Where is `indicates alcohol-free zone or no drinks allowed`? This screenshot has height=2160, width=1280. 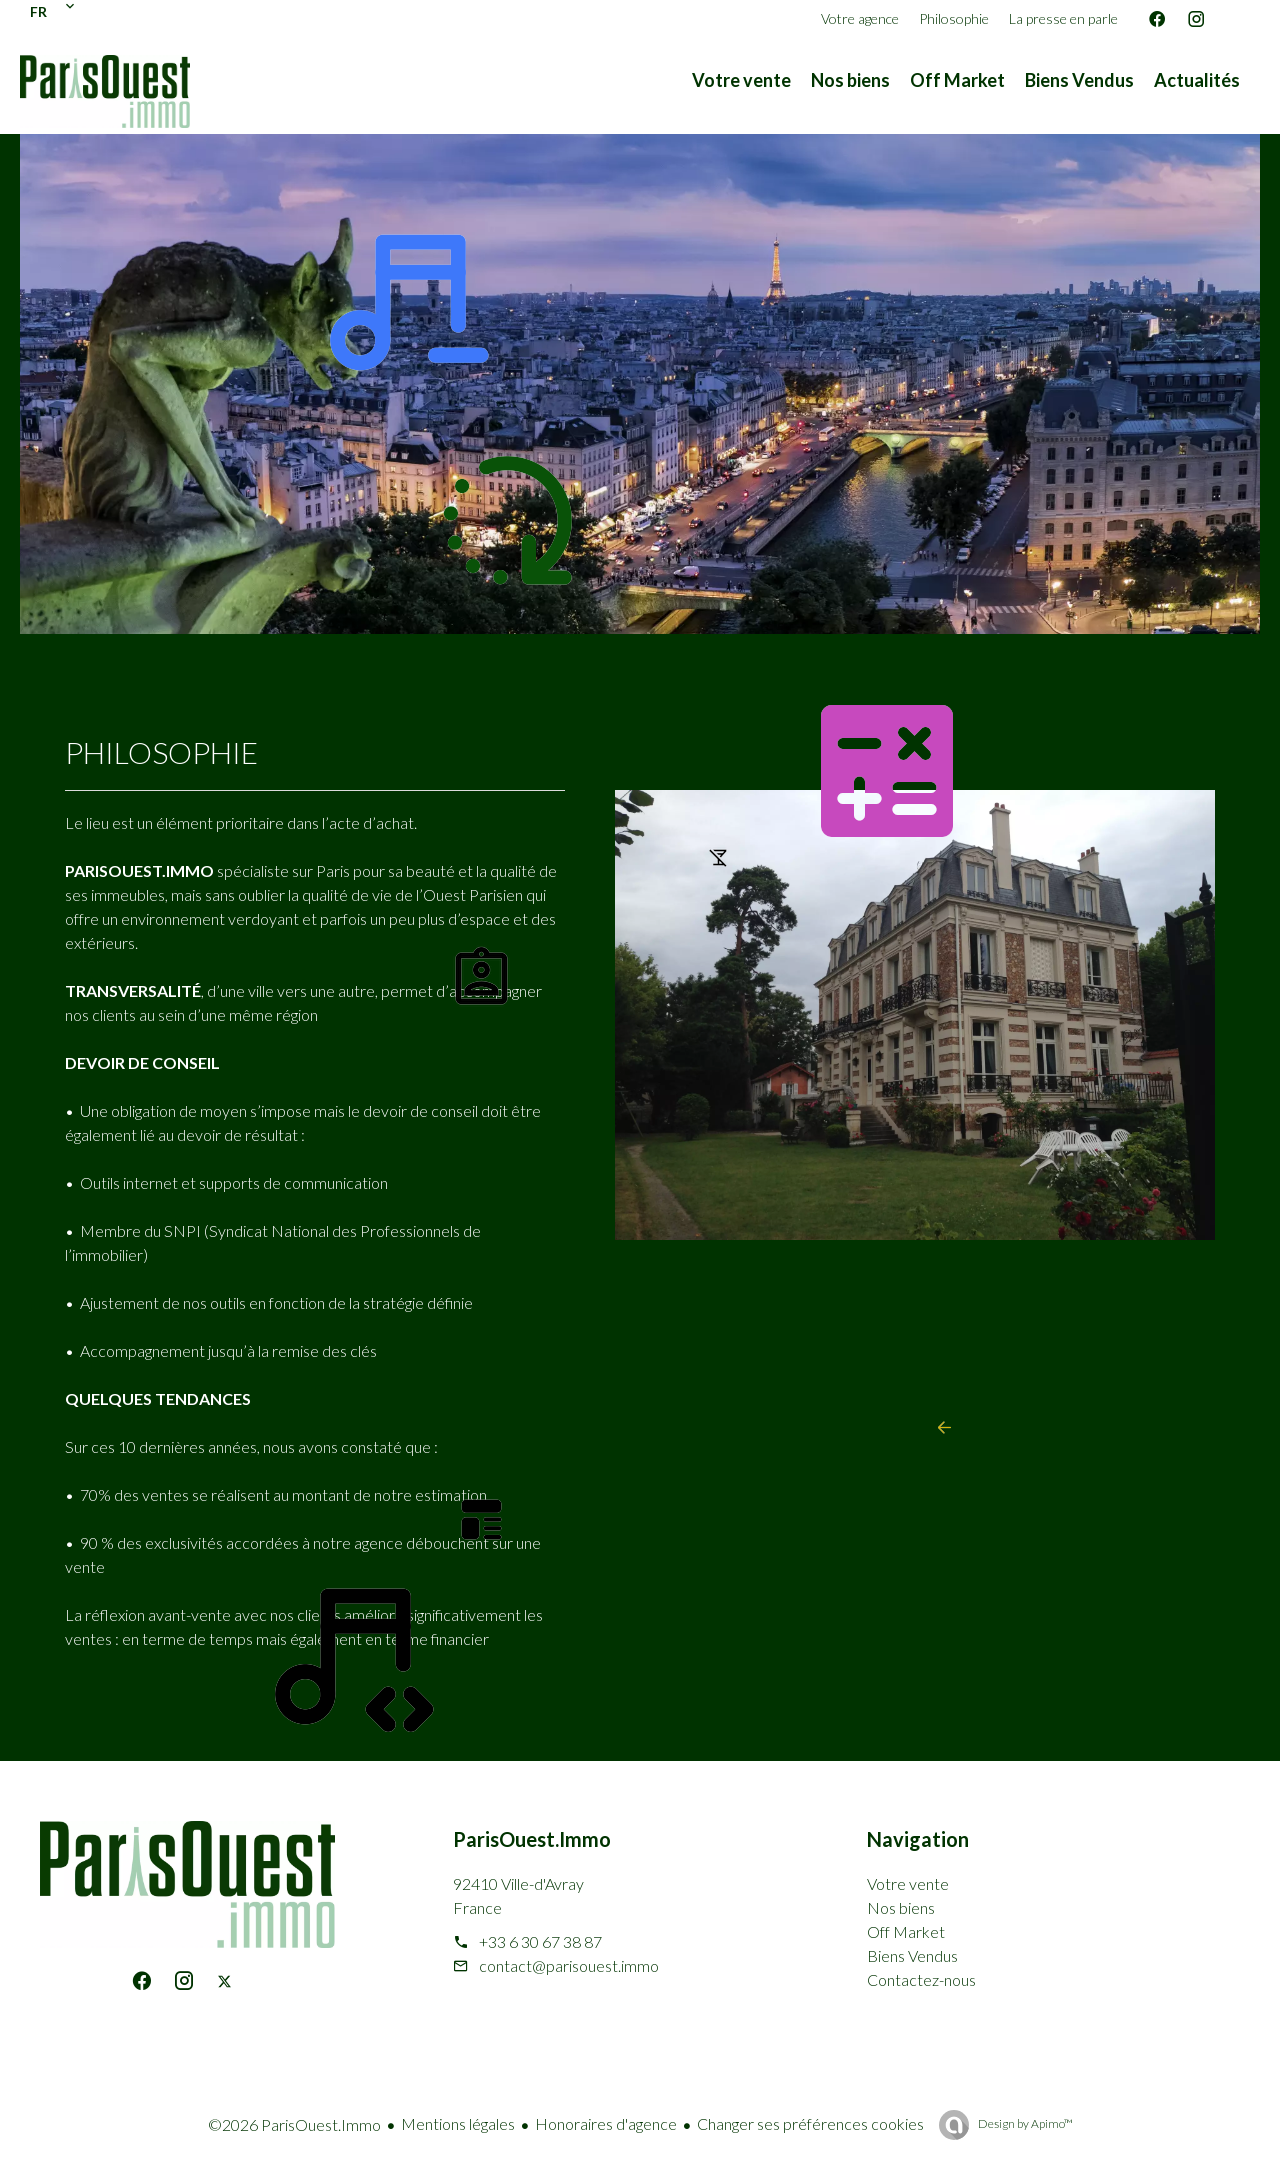 indicates alcohol-free zone or no drinks allowed is located at coordinates (718, 857).